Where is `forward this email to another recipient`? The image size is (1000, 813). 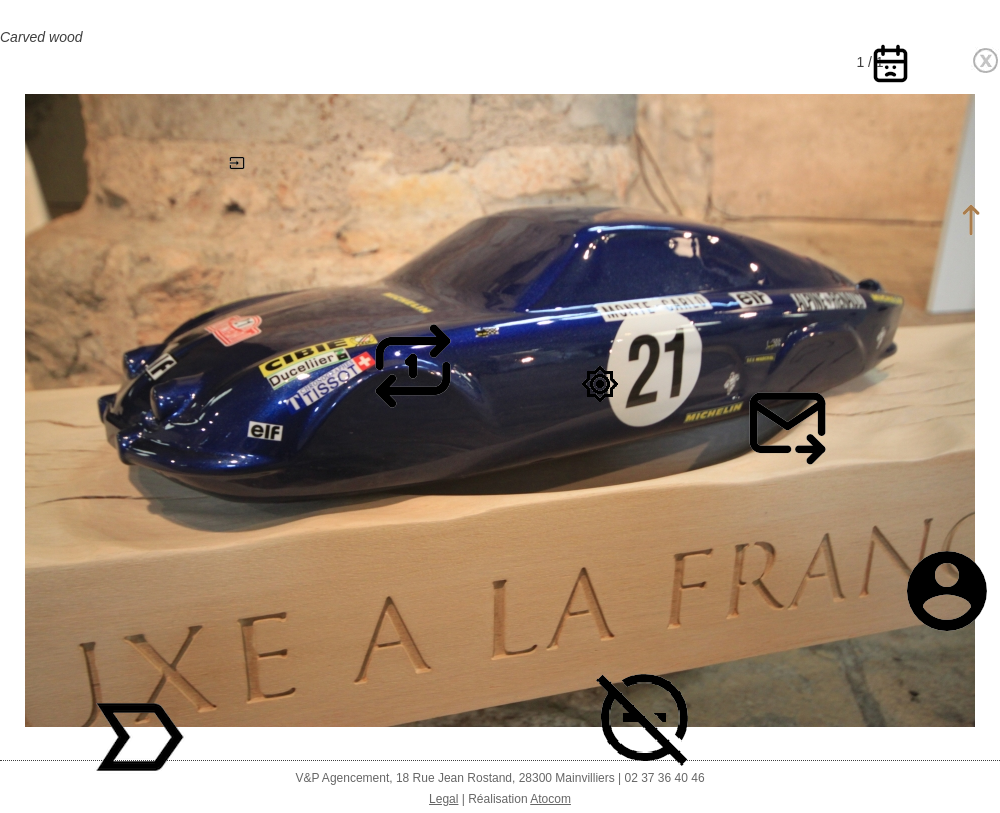
forward this email to another recipient is located at coordinates (787, 426).